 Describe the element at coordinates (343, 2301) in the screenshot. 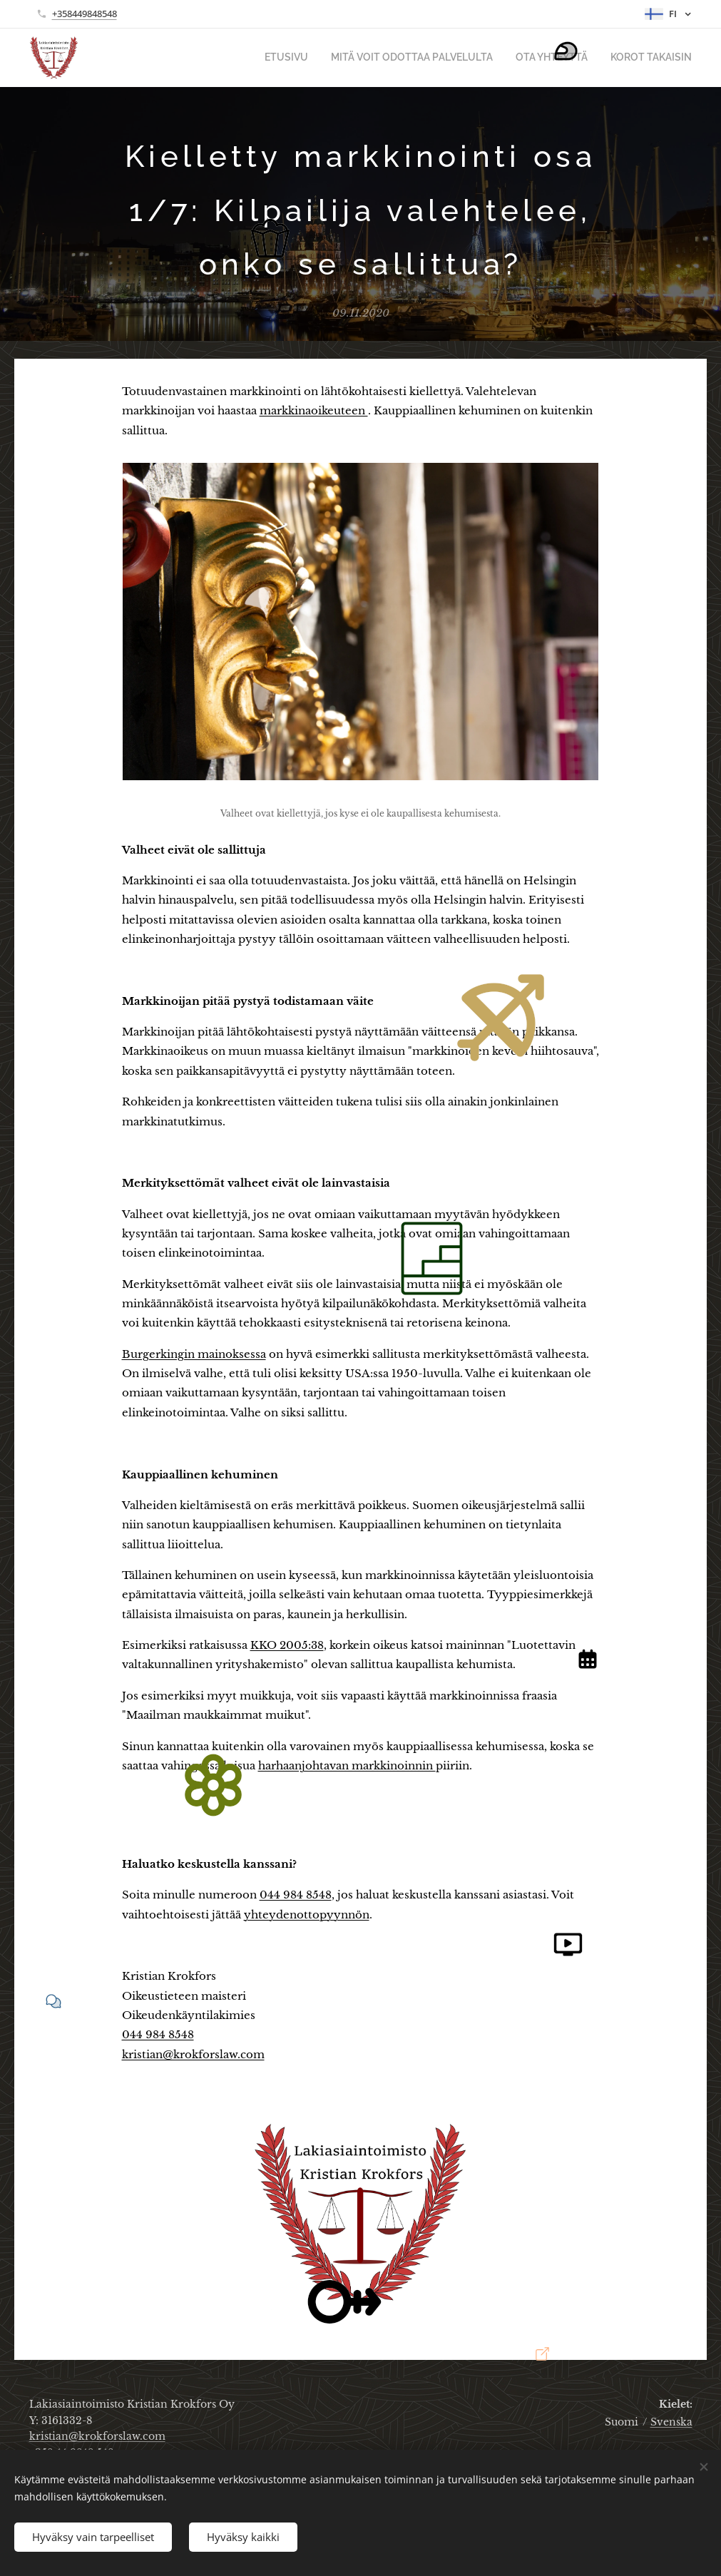

I see `indicates horizontal male gender symbol or masculine orientation` at that location.